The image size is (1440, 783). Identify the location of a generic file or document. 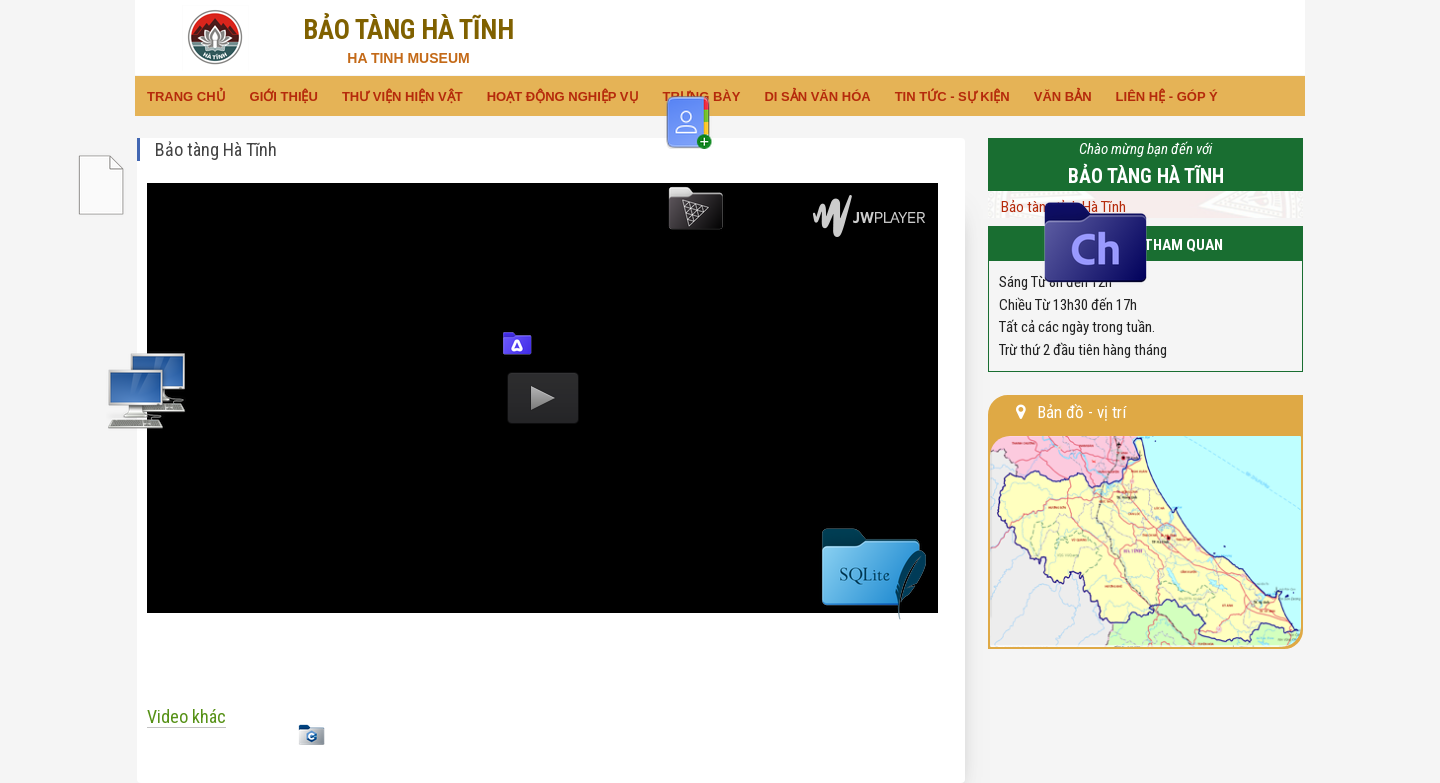
(101, 185).